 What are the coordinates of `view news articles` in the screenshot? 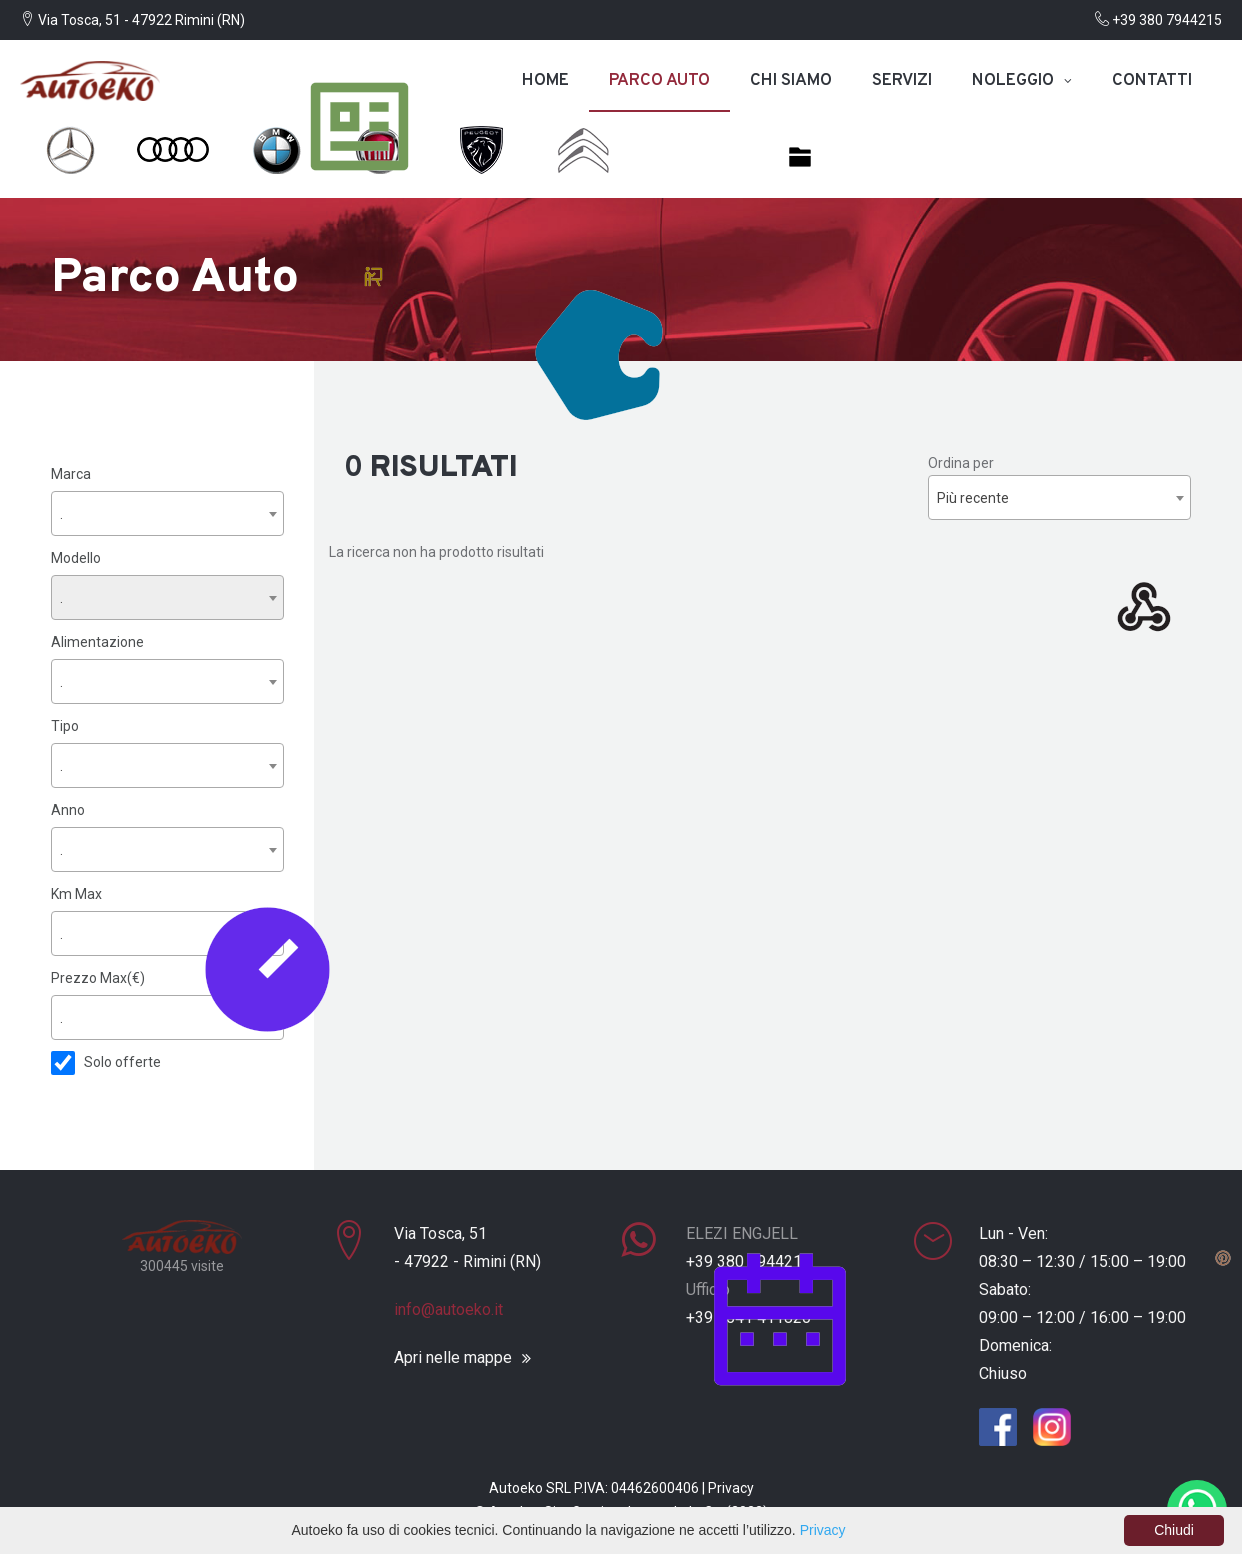 It's located at (359, 126).